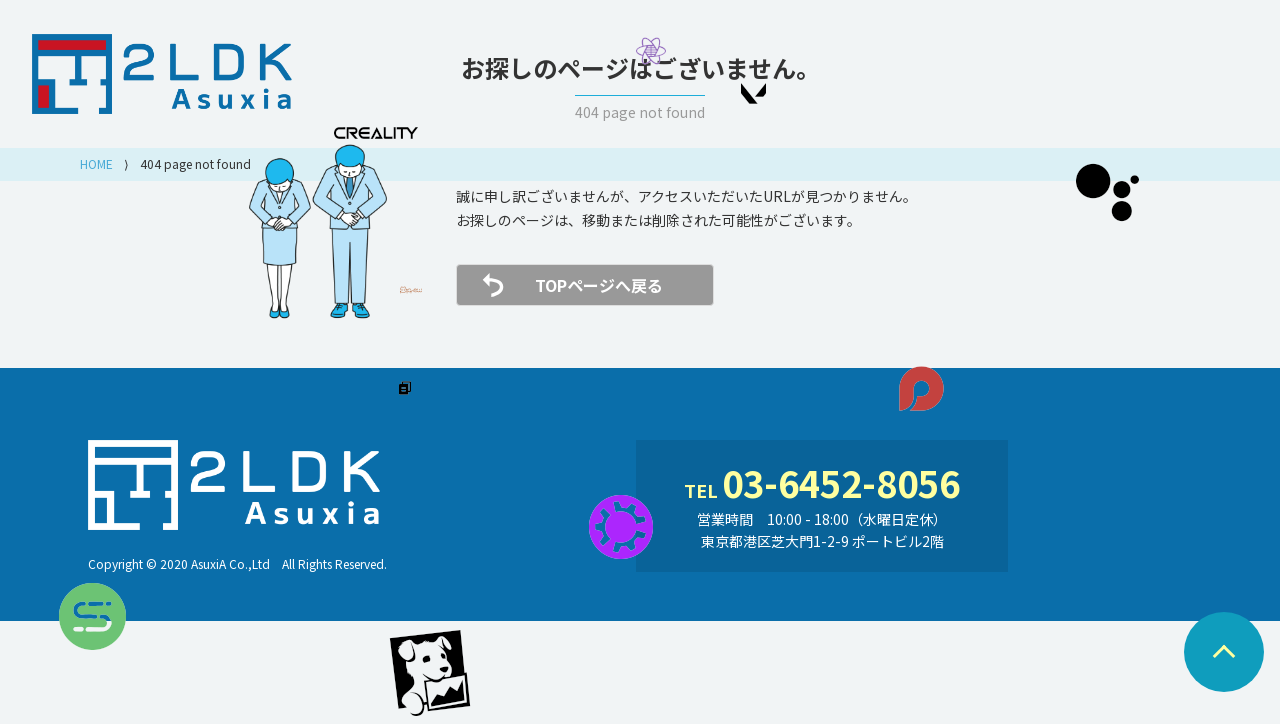 The image size is (1280, 724). Describe the element at coordinates (651, 51) in the screenshot. I see `react table library logo` at that location.